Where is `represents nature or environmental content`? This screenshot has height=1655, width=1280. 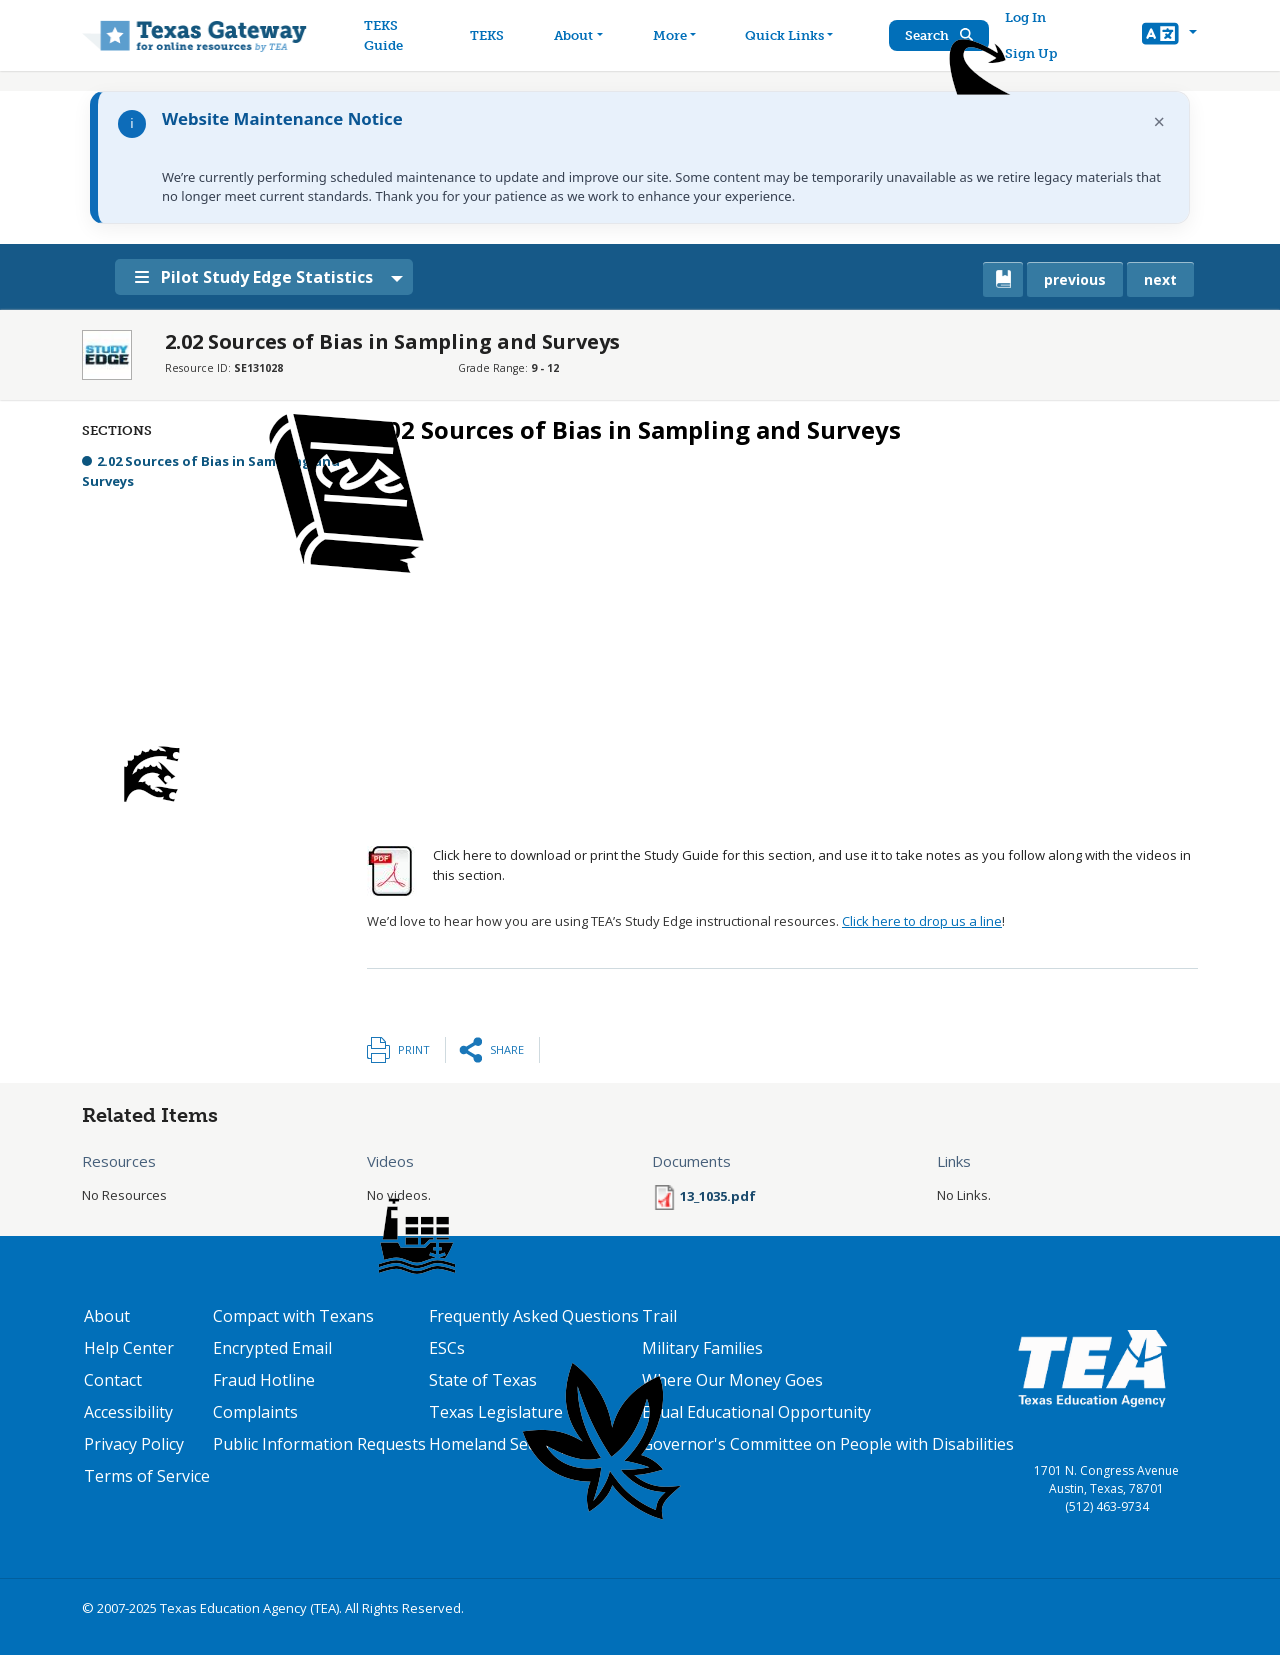
represents nature or environmental content is located at coordinates (600, 1441).